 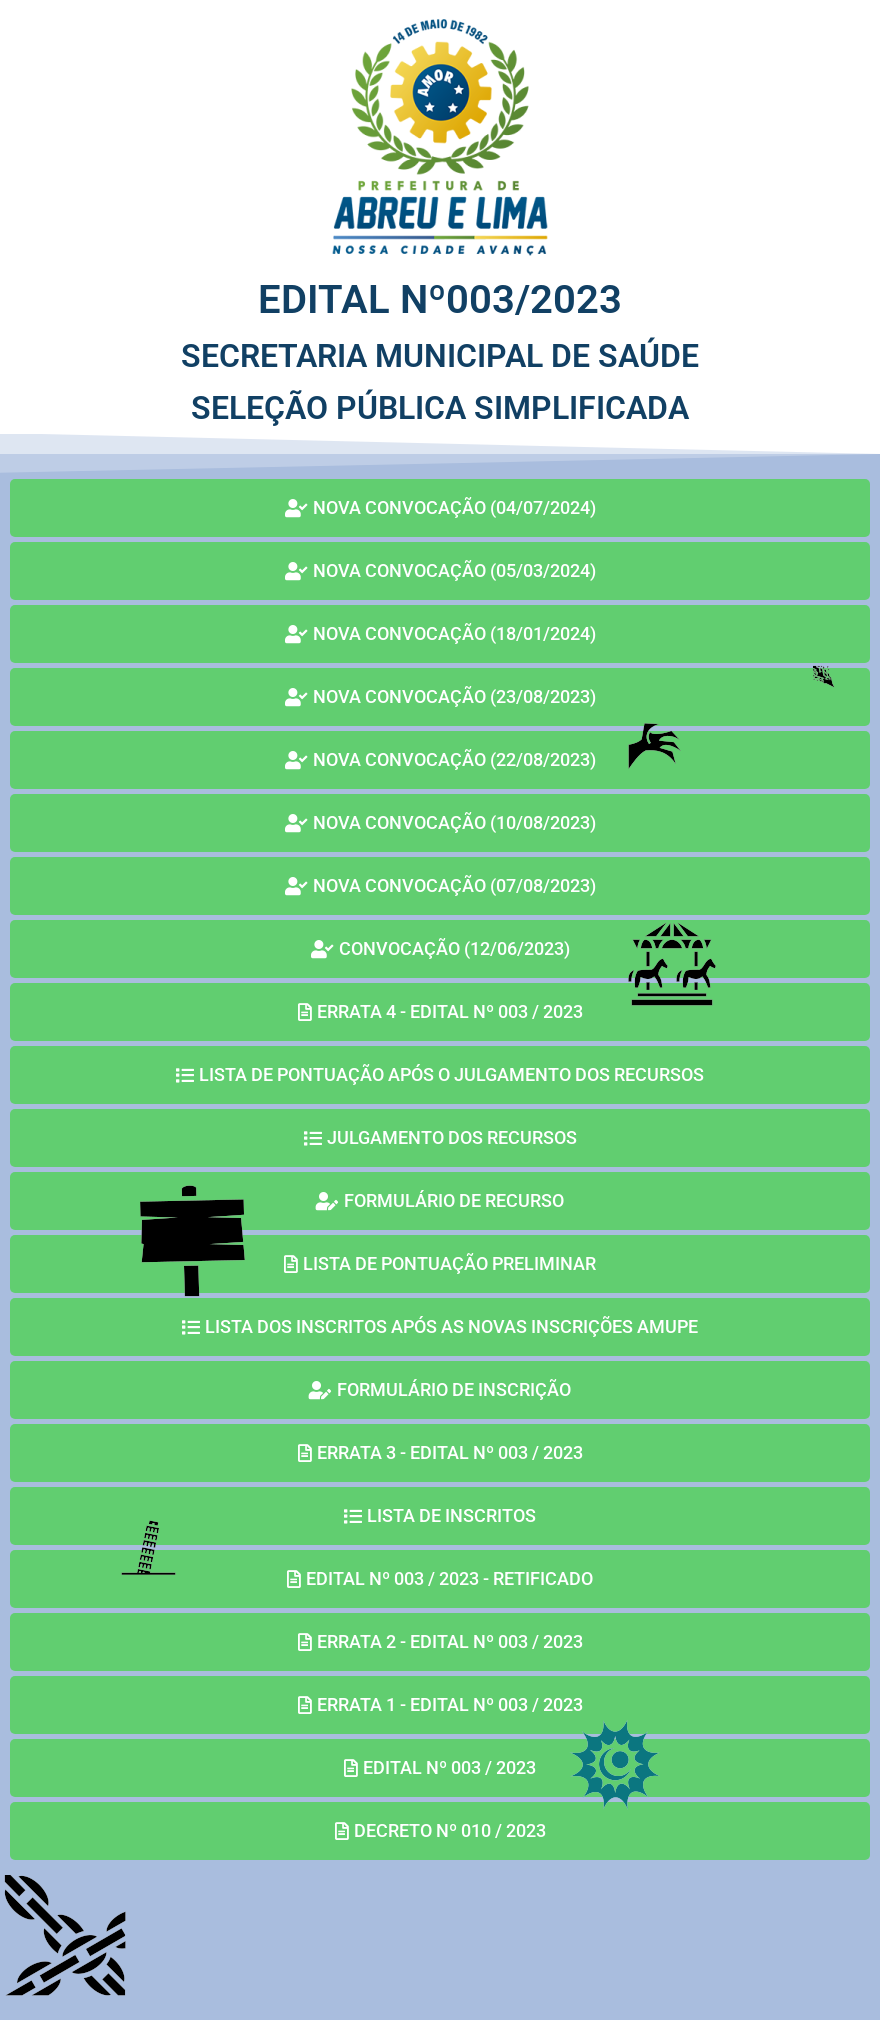 What do you see at coordinates (65, 1935) in the screenshot?
I see `indicates a linked or connected status` at bounding box center [65, 1935].